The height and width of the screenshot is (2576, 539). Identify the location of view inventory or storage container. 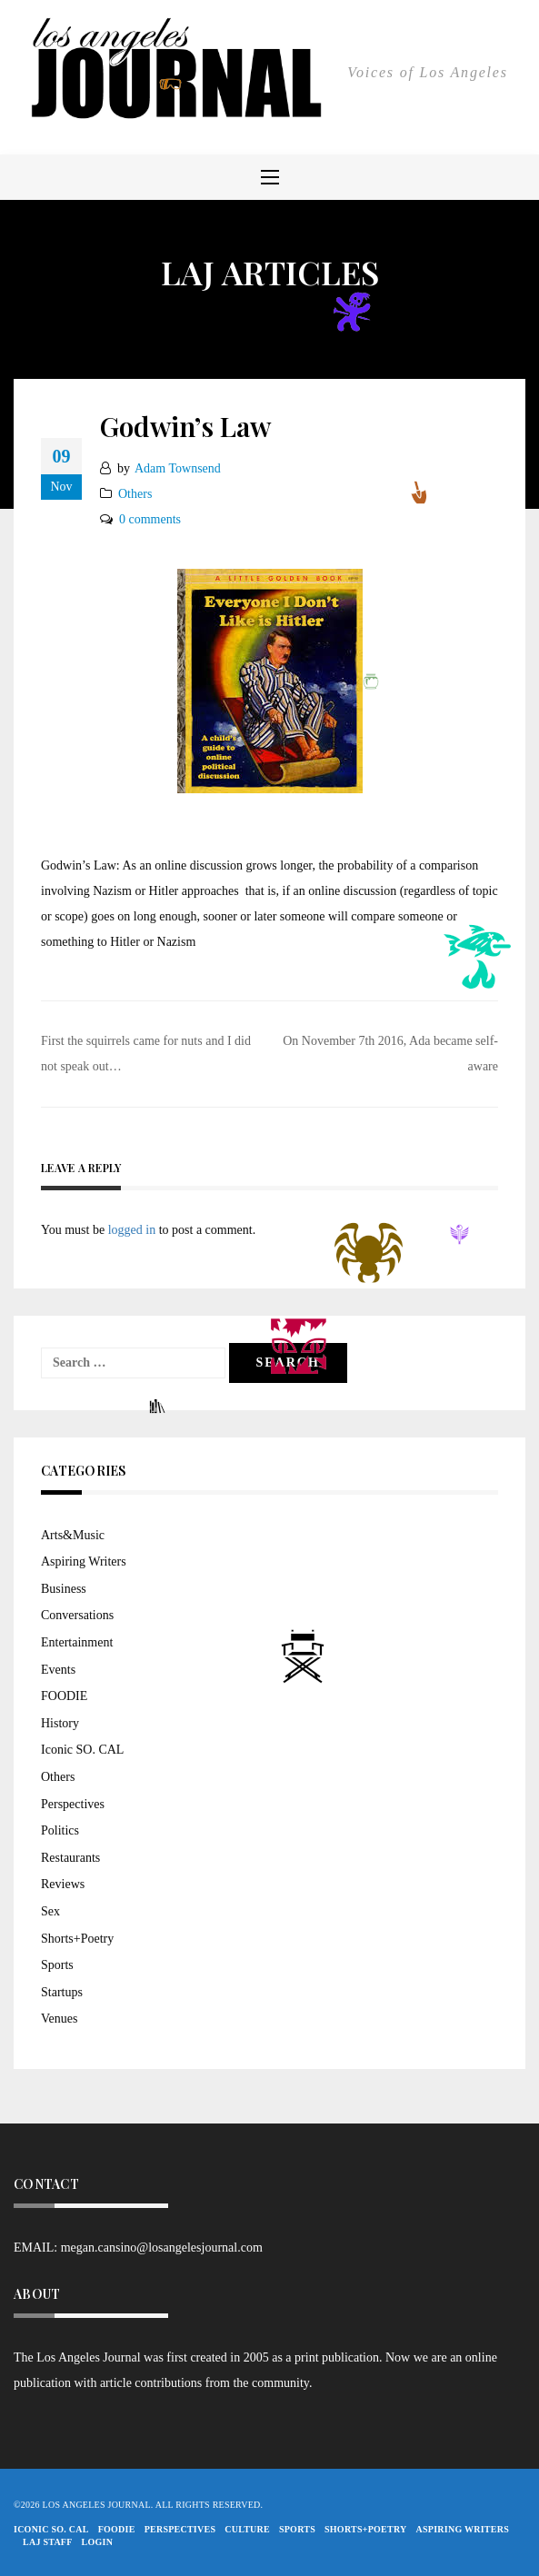
(371, 681).